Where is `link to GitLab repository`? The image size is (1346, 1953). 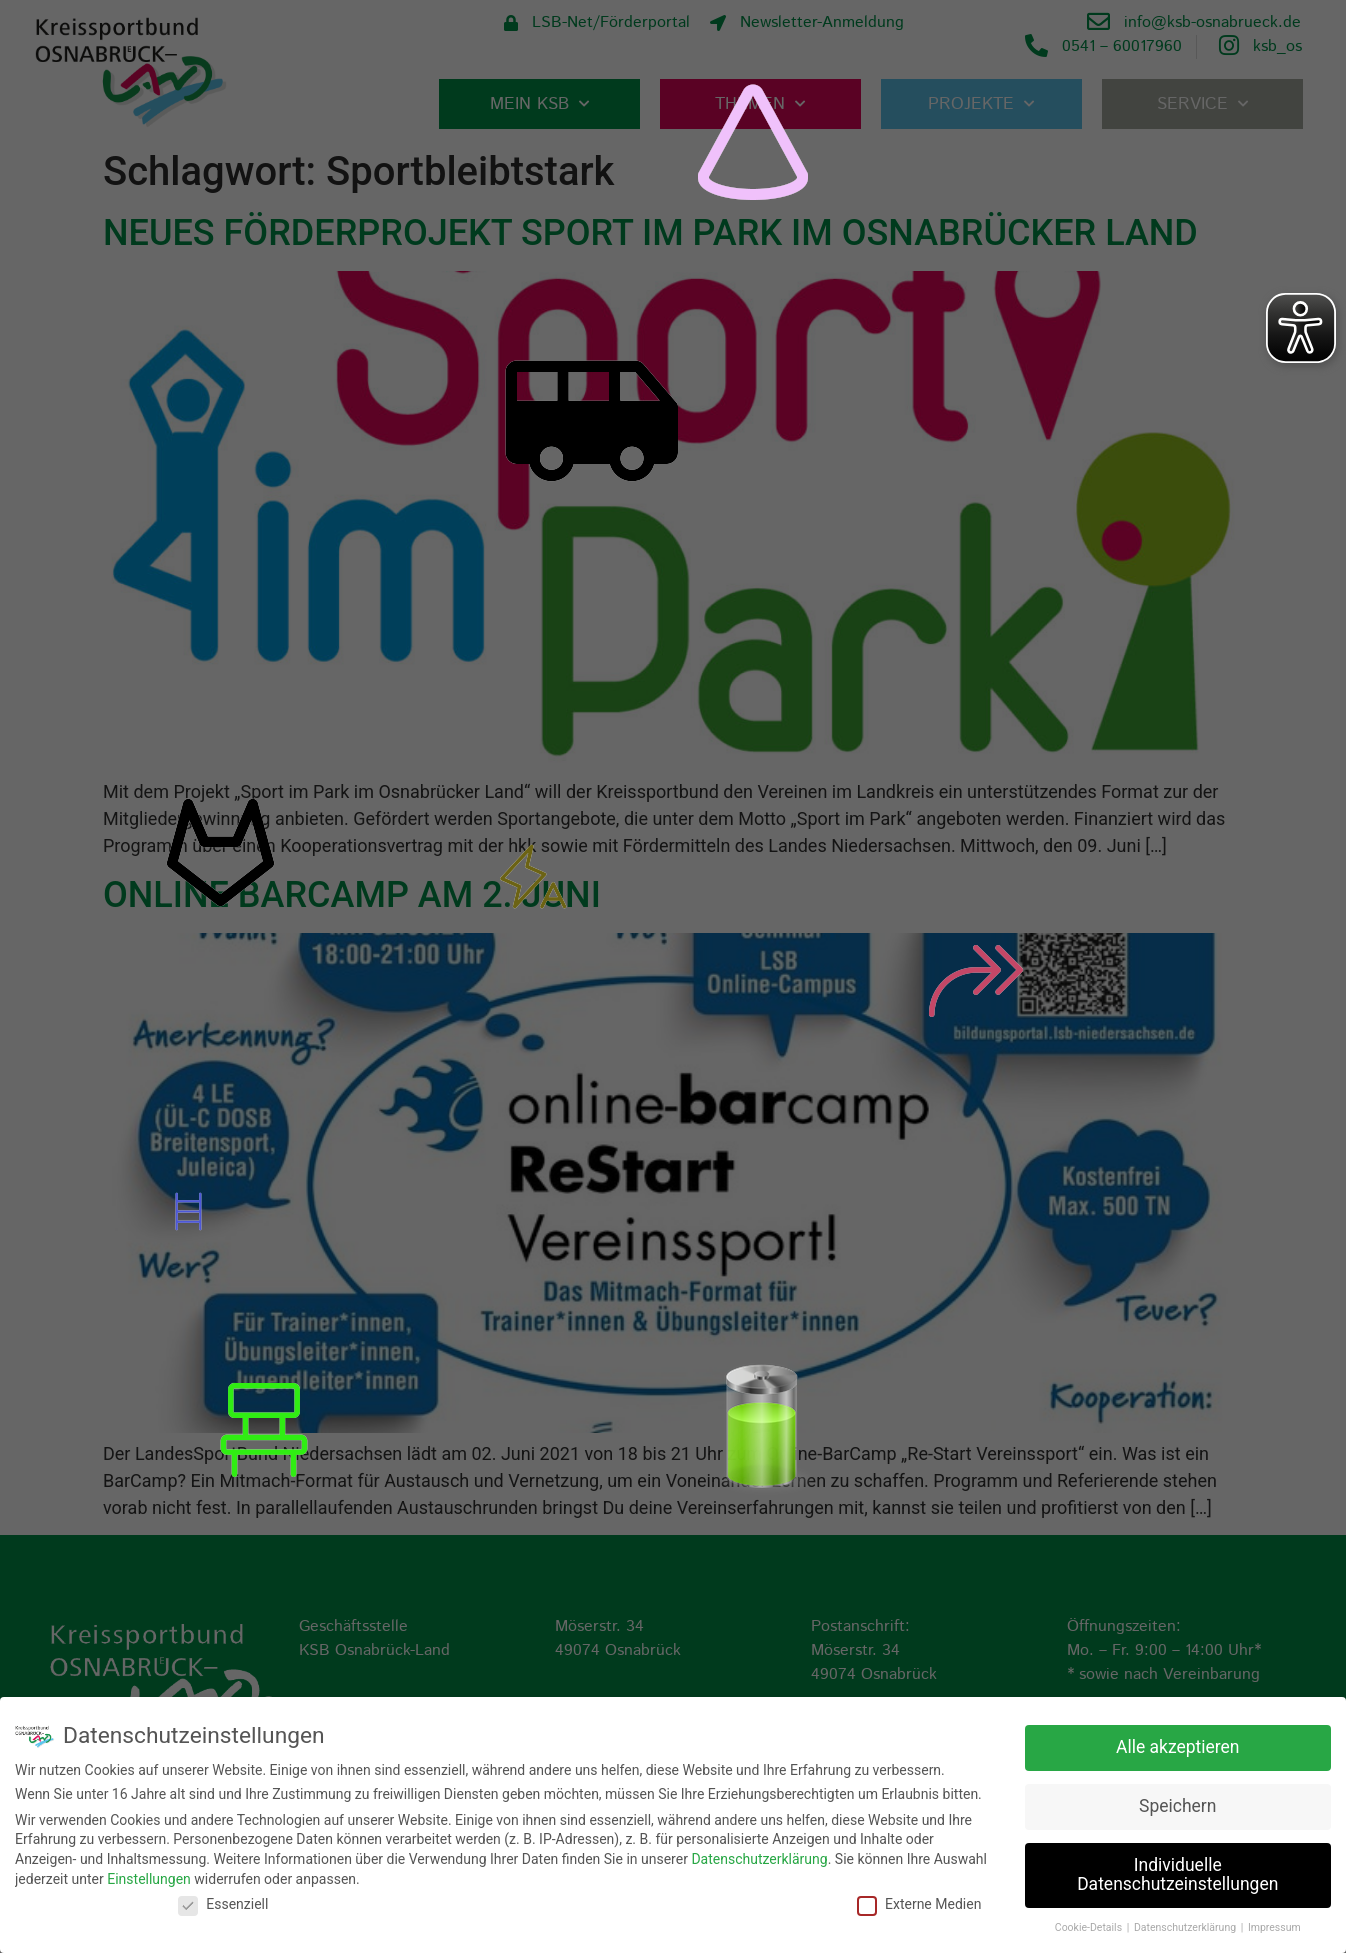
link to GitLab repository is located at coordinates (220, 852).